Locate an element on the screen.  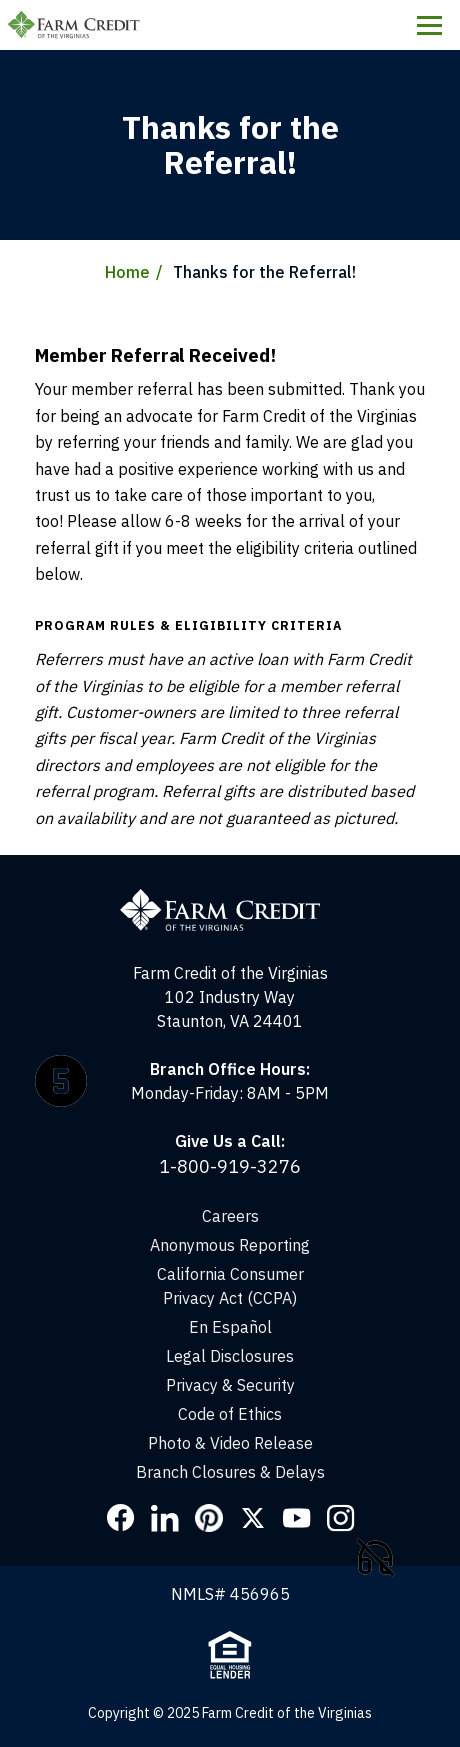
mute or disable audio output is located at coordinates (375, 1557).